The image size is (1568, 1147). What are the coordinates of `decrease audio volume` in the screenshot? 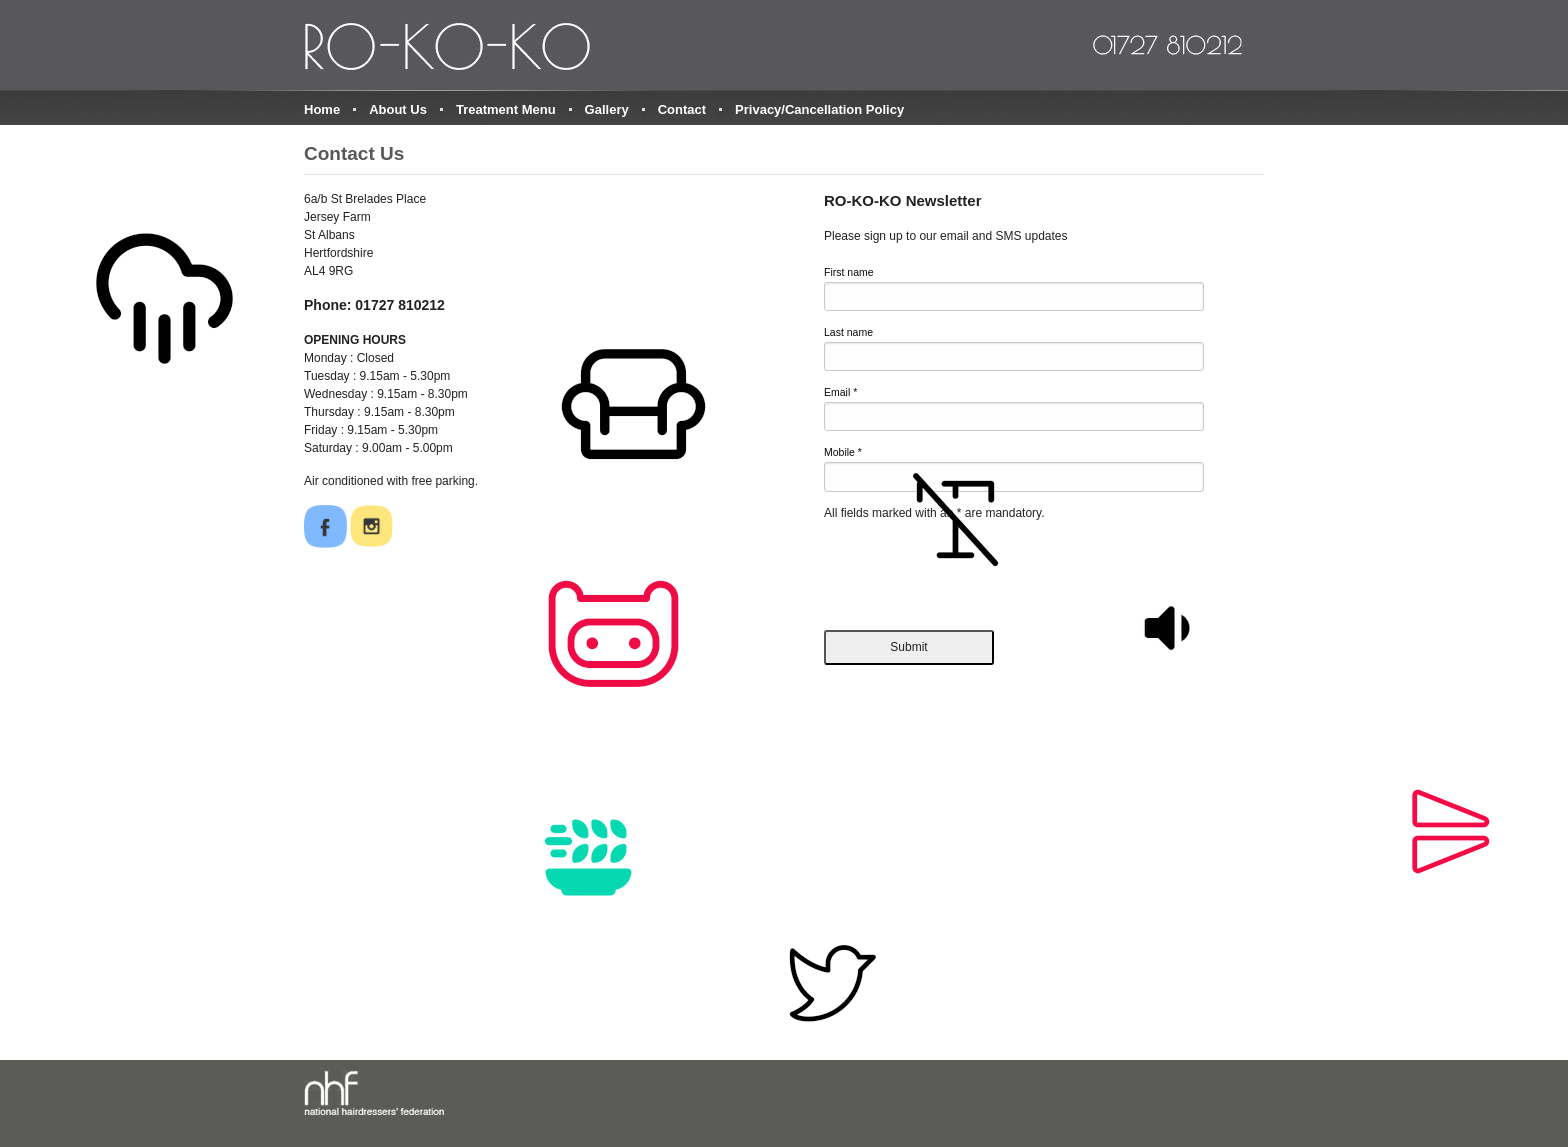 It's located at (1168, 628).